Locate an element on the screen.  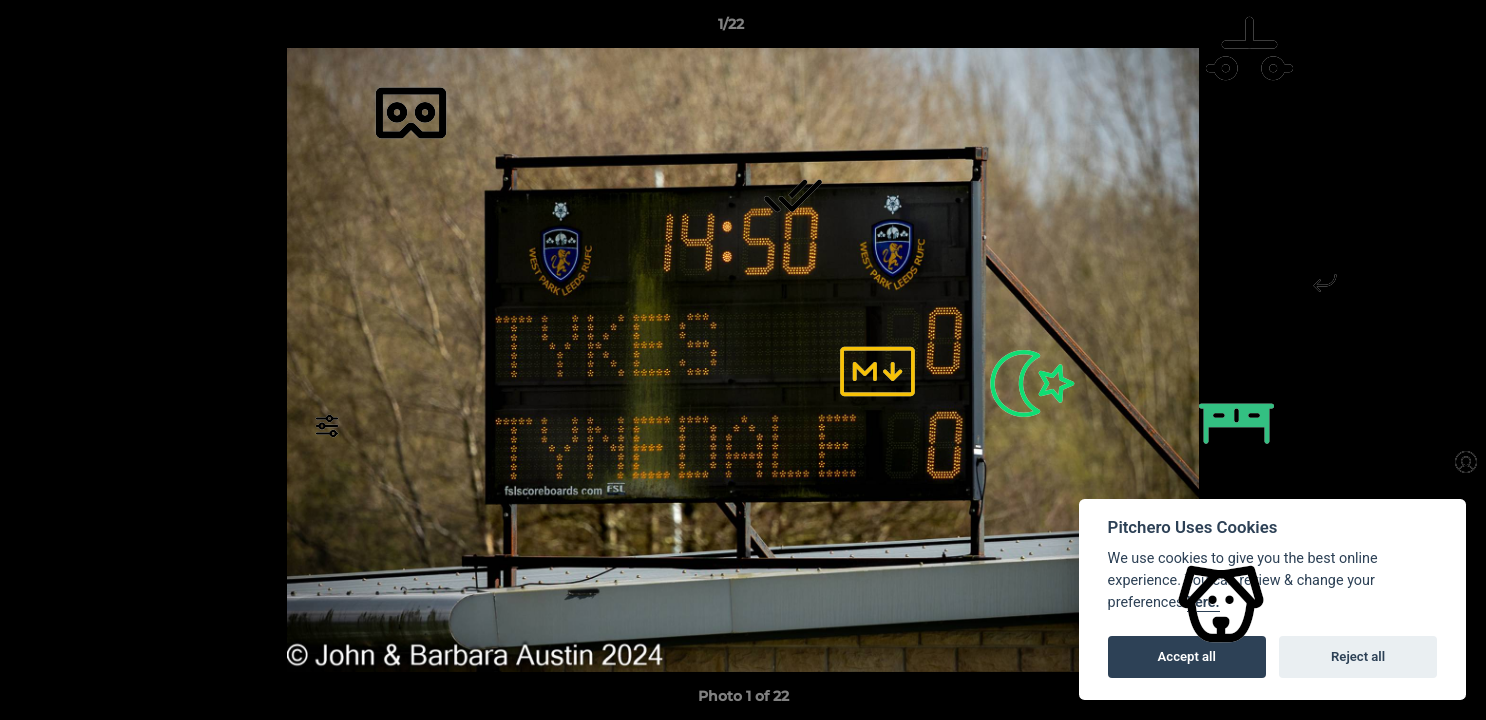
reply to a message is located at coordinates (1325, 283).